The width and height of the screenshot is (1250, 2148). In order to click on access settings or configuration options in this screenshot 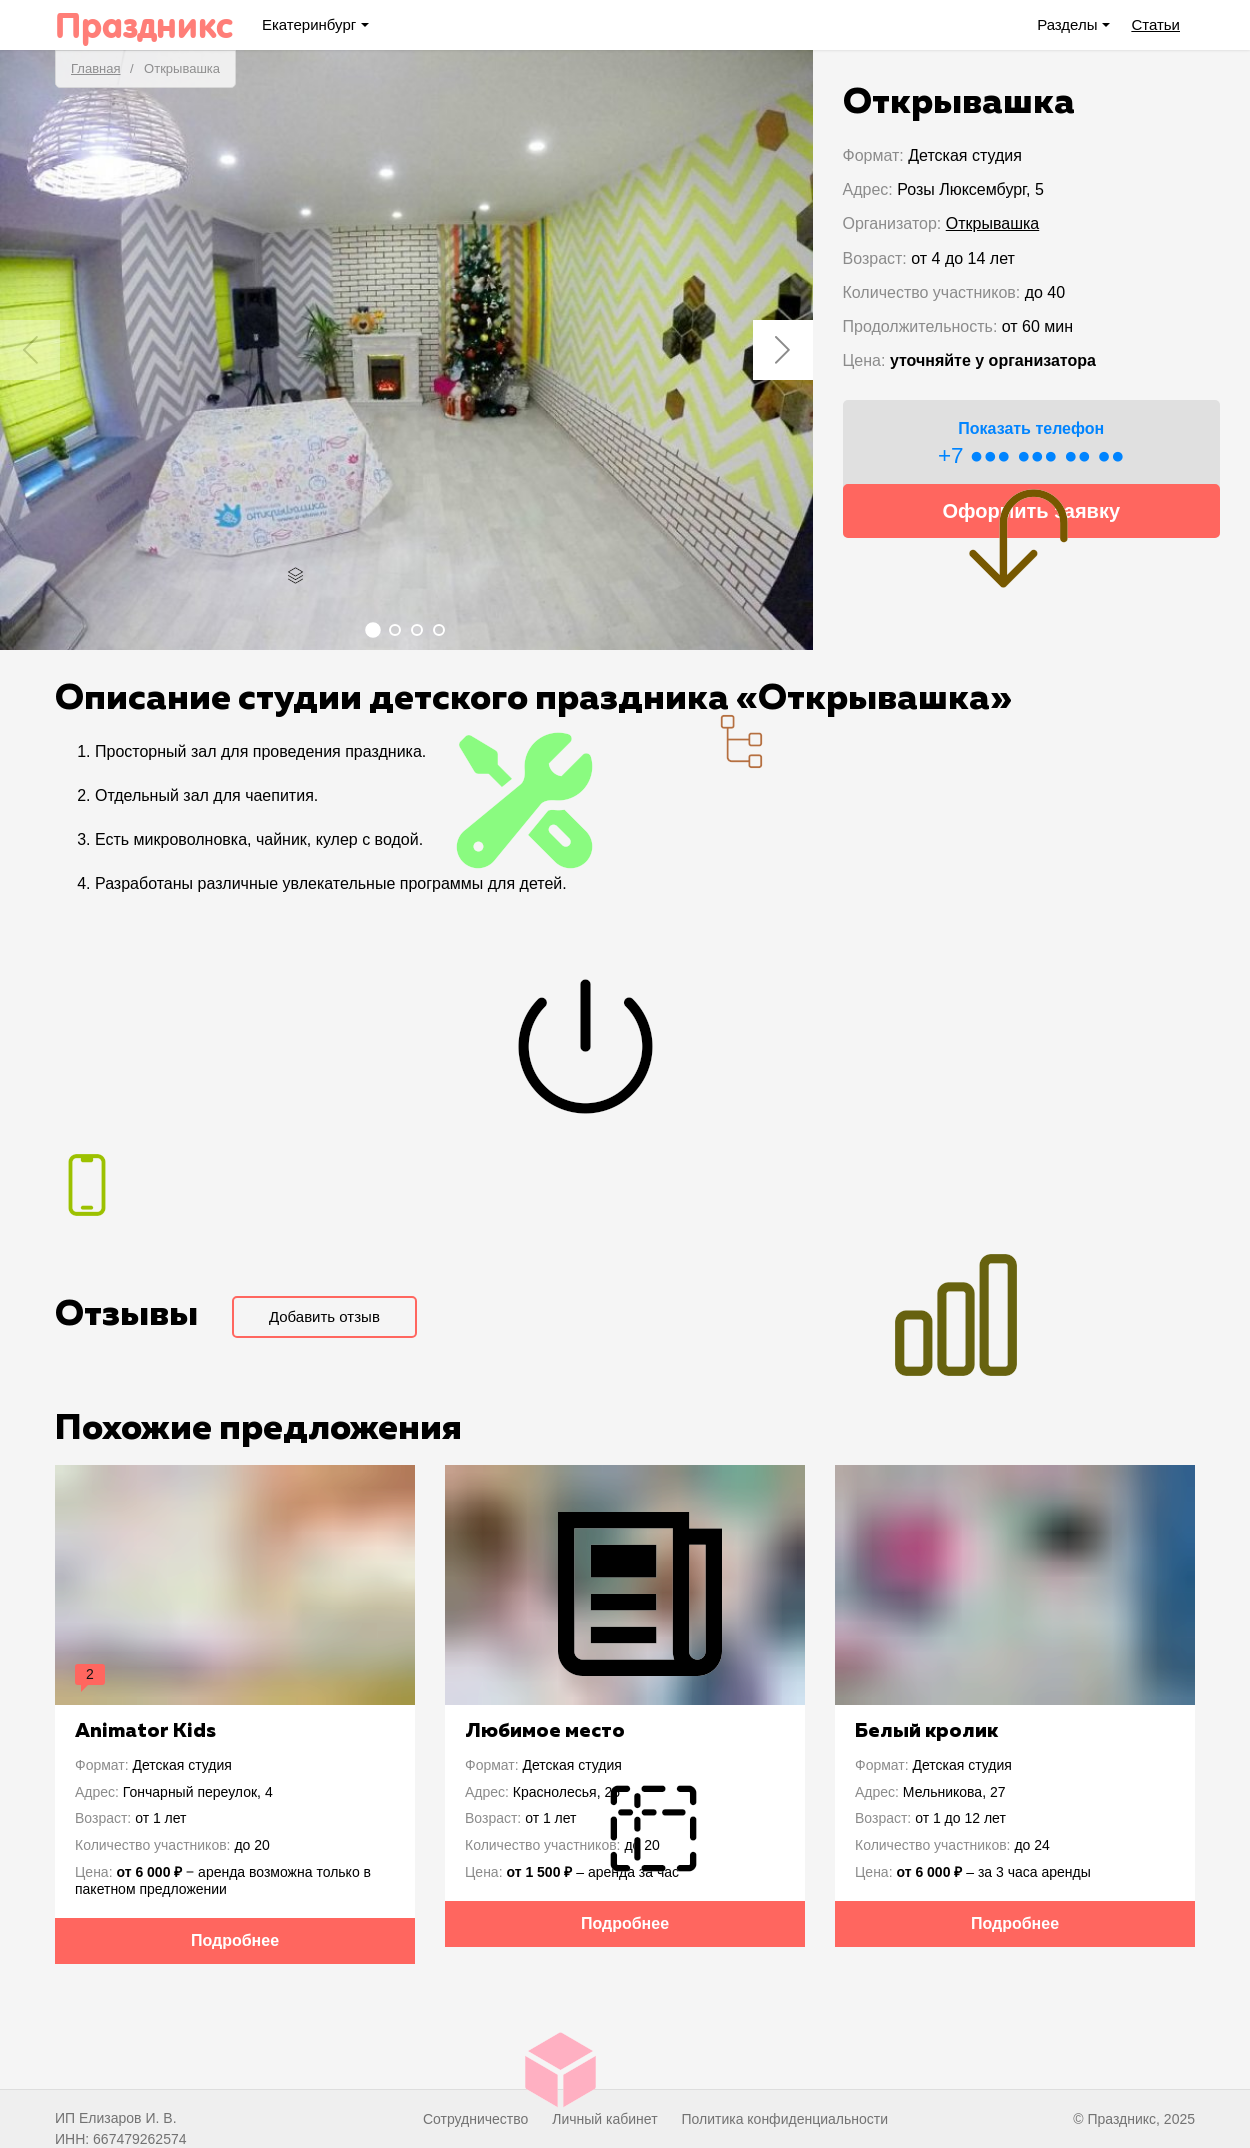, I will do `click(524, 800)`.